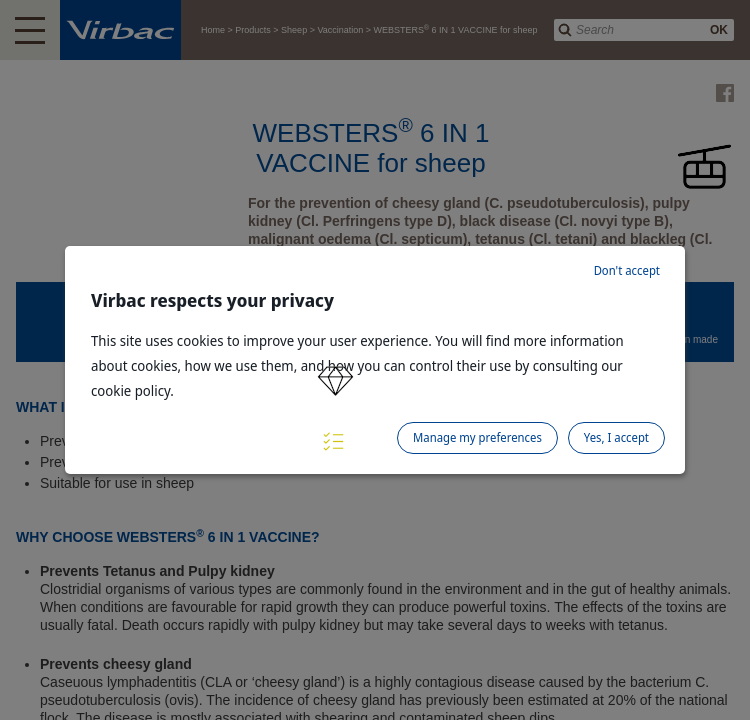  What do you see at coordinates (335, 380) in the screenshot?
I see `open sketch design app` at bounding box center [335, 380].